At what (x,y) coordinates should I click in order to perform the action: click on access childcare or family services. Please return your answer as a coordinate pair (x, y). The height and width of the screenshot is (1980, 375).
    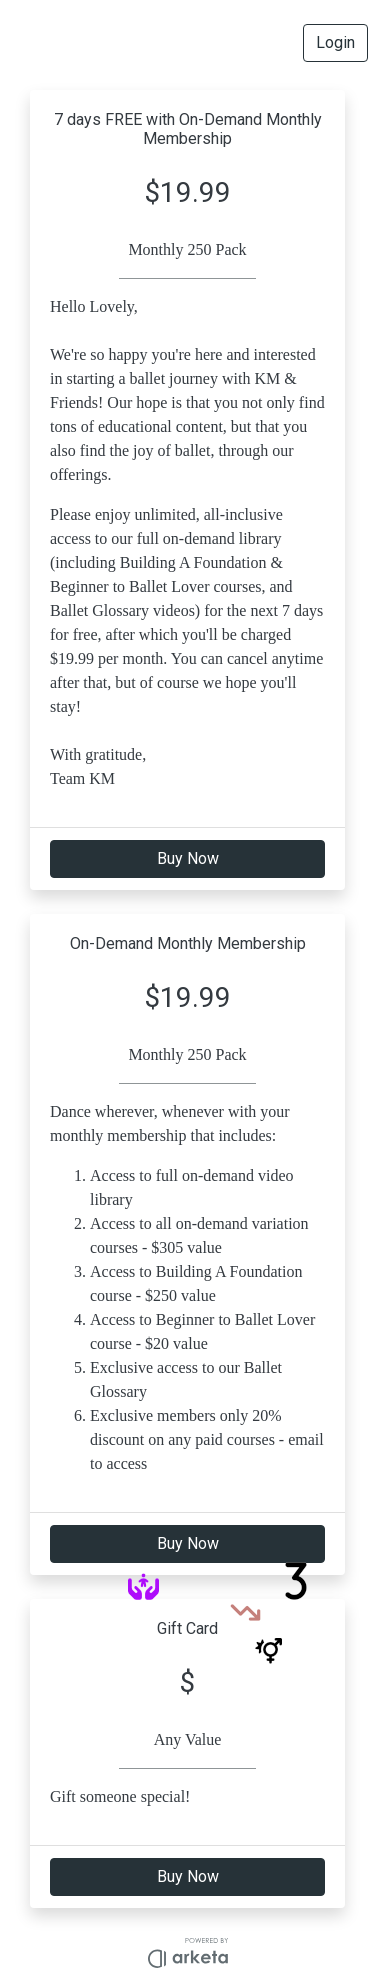
    Looking at the image, I should click on (143, 1587).